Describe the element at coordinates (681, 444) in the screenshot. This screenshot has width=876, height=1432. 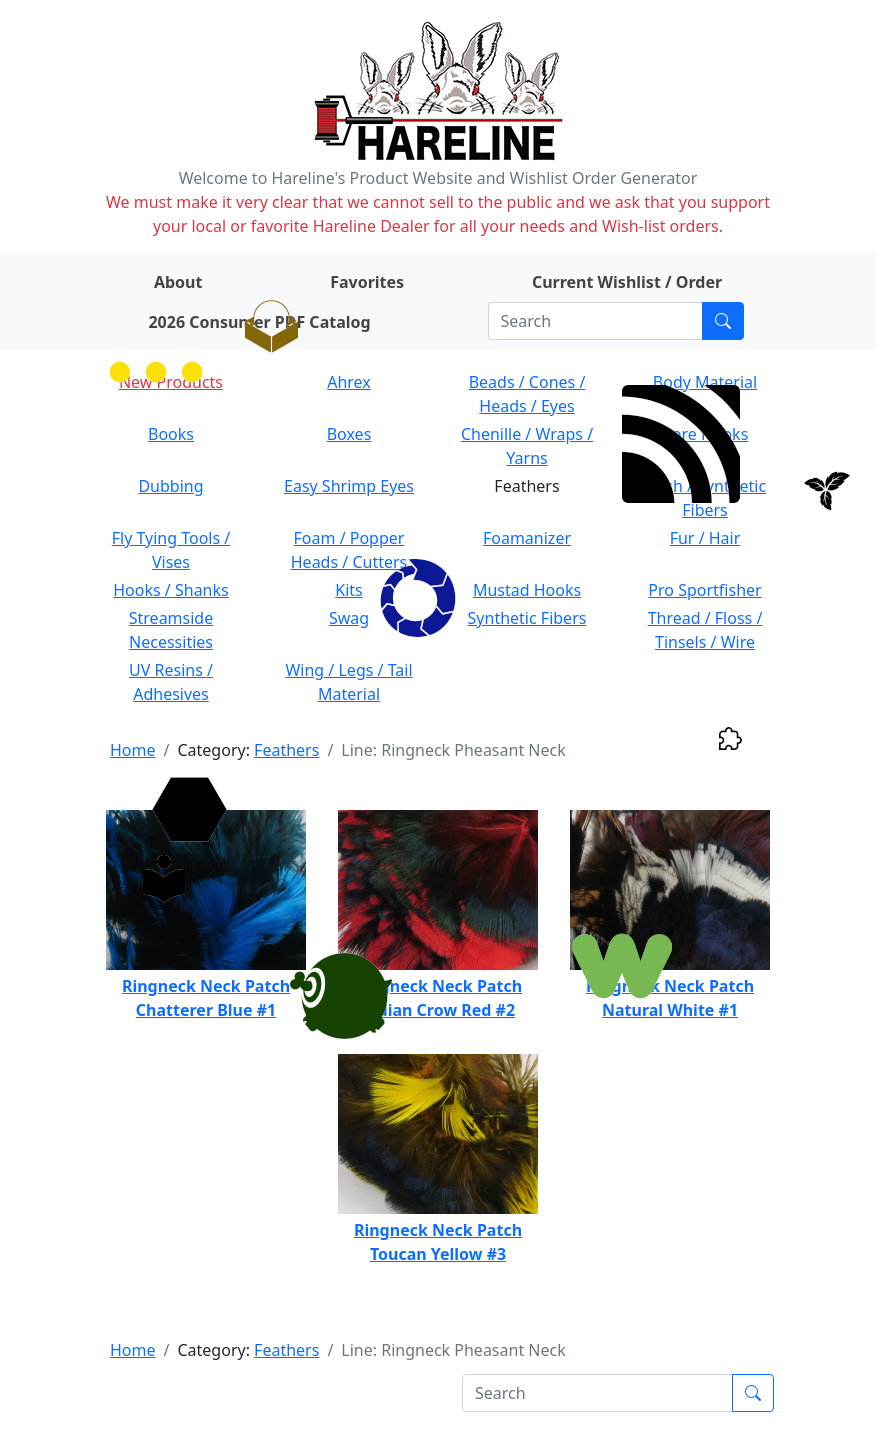
I see `MQTT protocol or messaging service integration` at that location.